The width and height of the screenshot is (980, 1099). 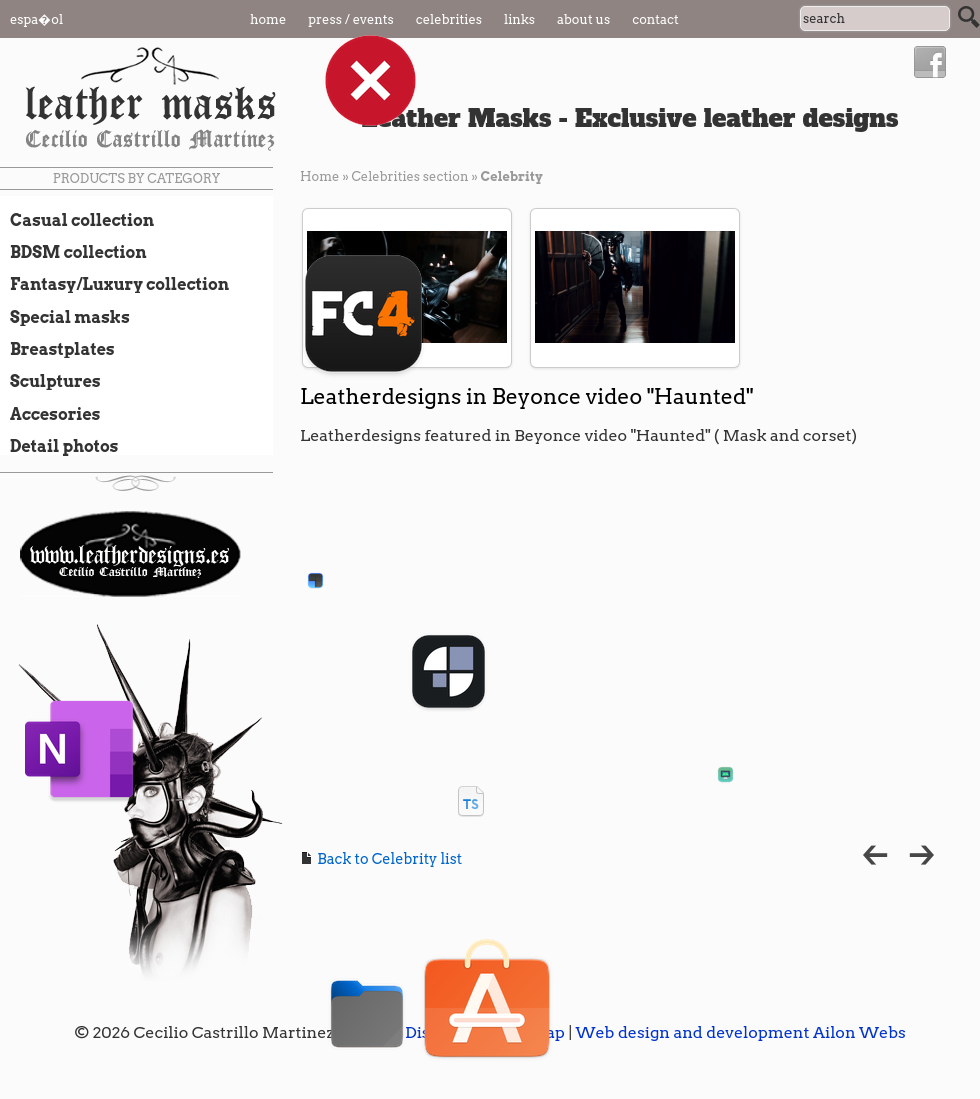 I want to click on open shapez game app, so click(x=448, y=671).